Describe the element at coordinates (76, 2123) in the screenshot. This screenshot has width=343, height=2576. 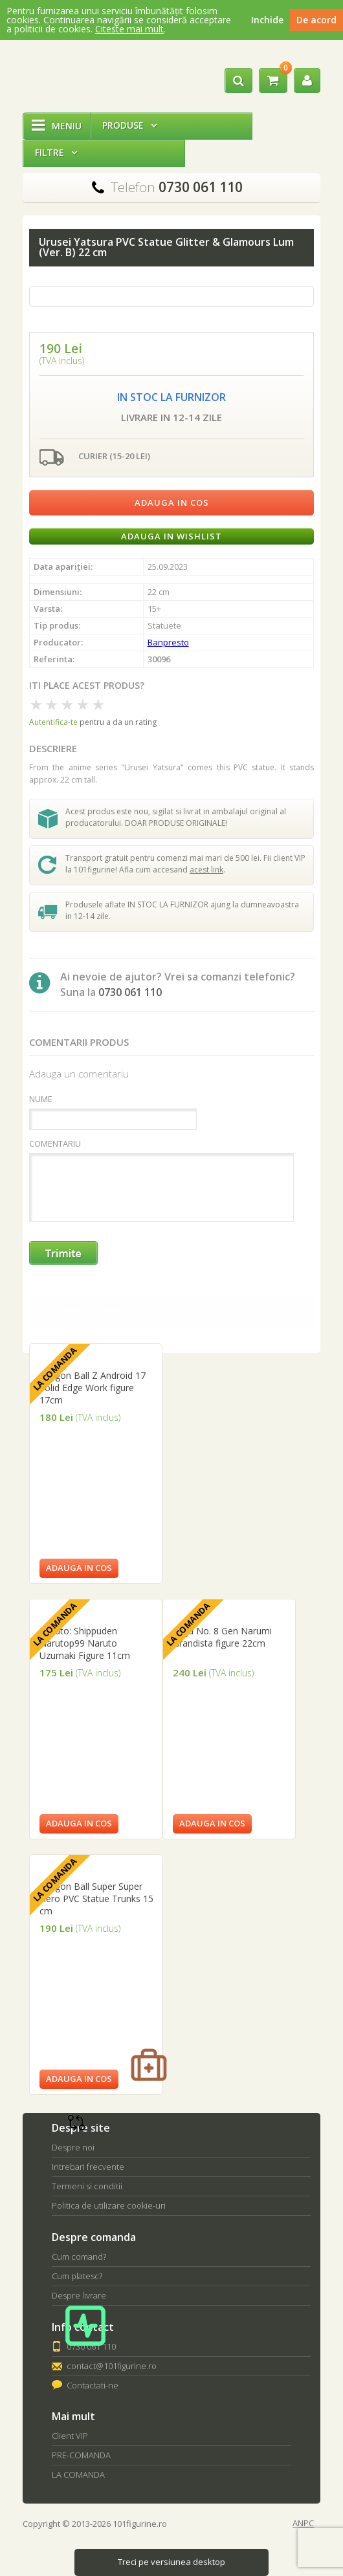
I see `compare branches in version control` at that location.